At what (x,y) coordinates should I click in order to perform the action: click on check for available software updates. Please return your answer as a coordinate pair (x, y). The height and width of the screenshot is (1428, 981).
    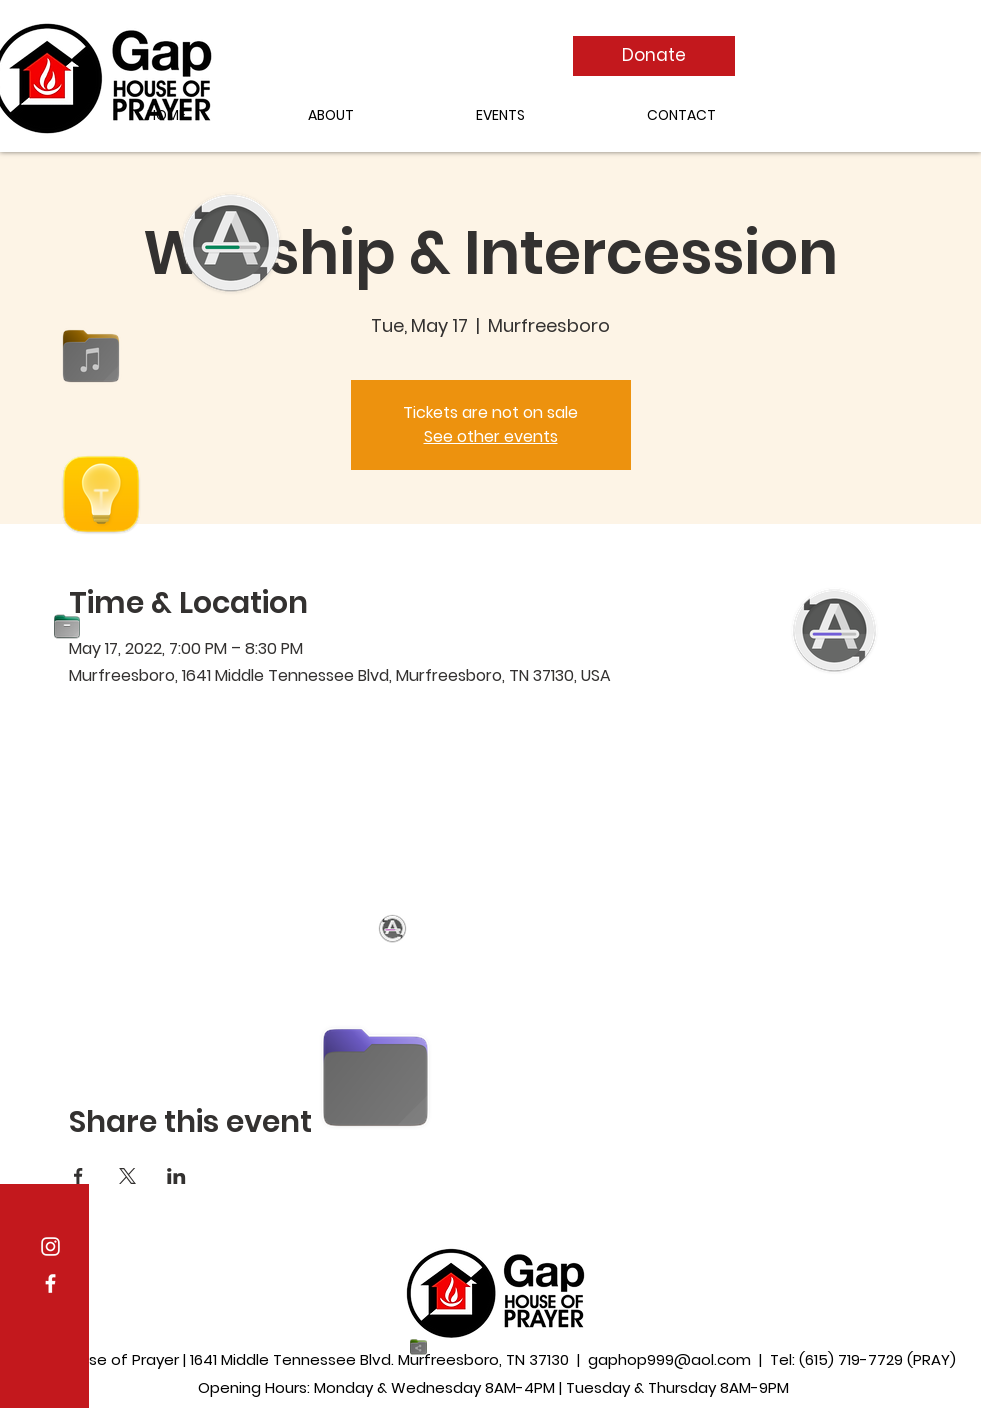
    Looking at the image, I should click on (392, 928).